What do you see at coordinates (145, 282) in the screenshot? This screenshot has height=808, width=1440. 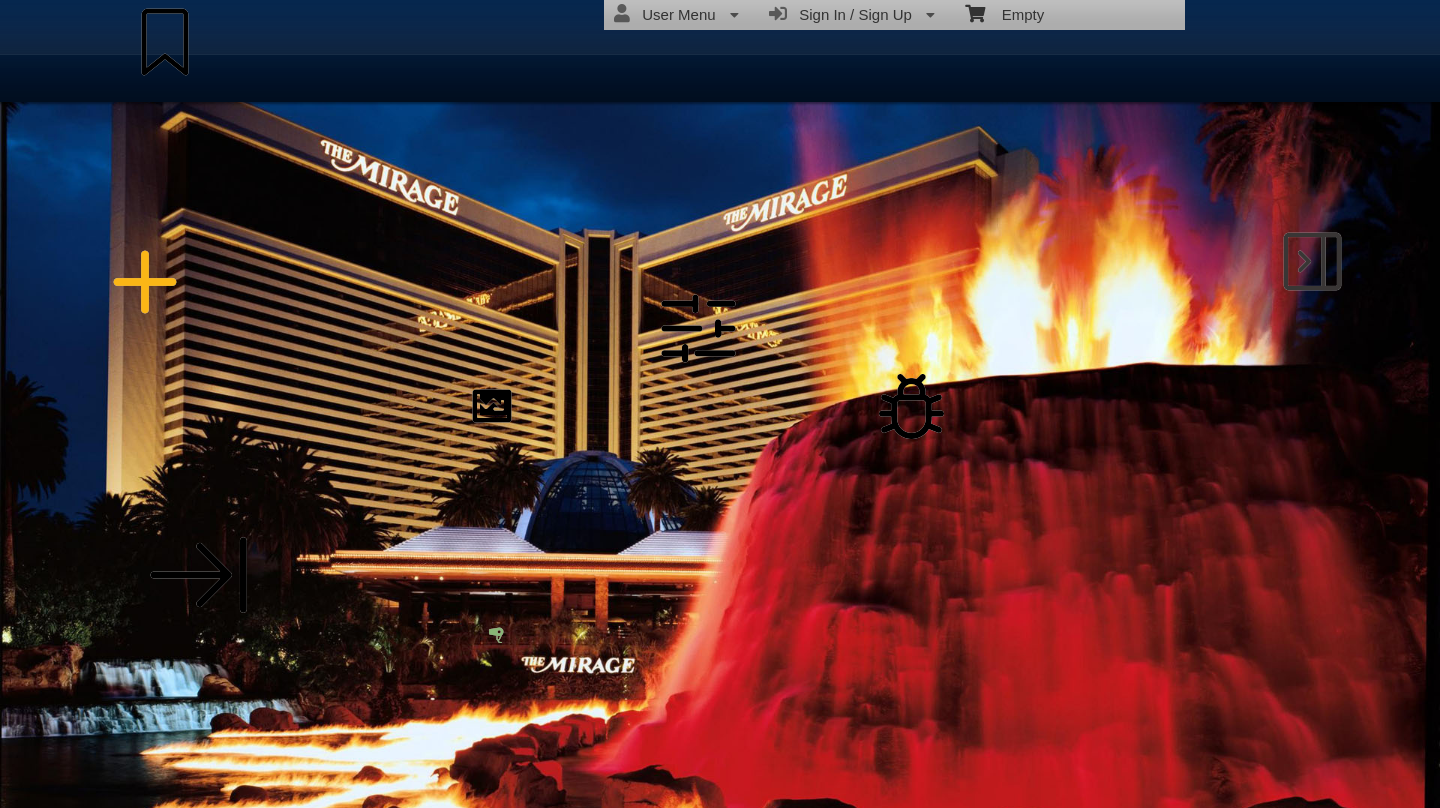 I see `add a new item` at bounding box center [145, 282].